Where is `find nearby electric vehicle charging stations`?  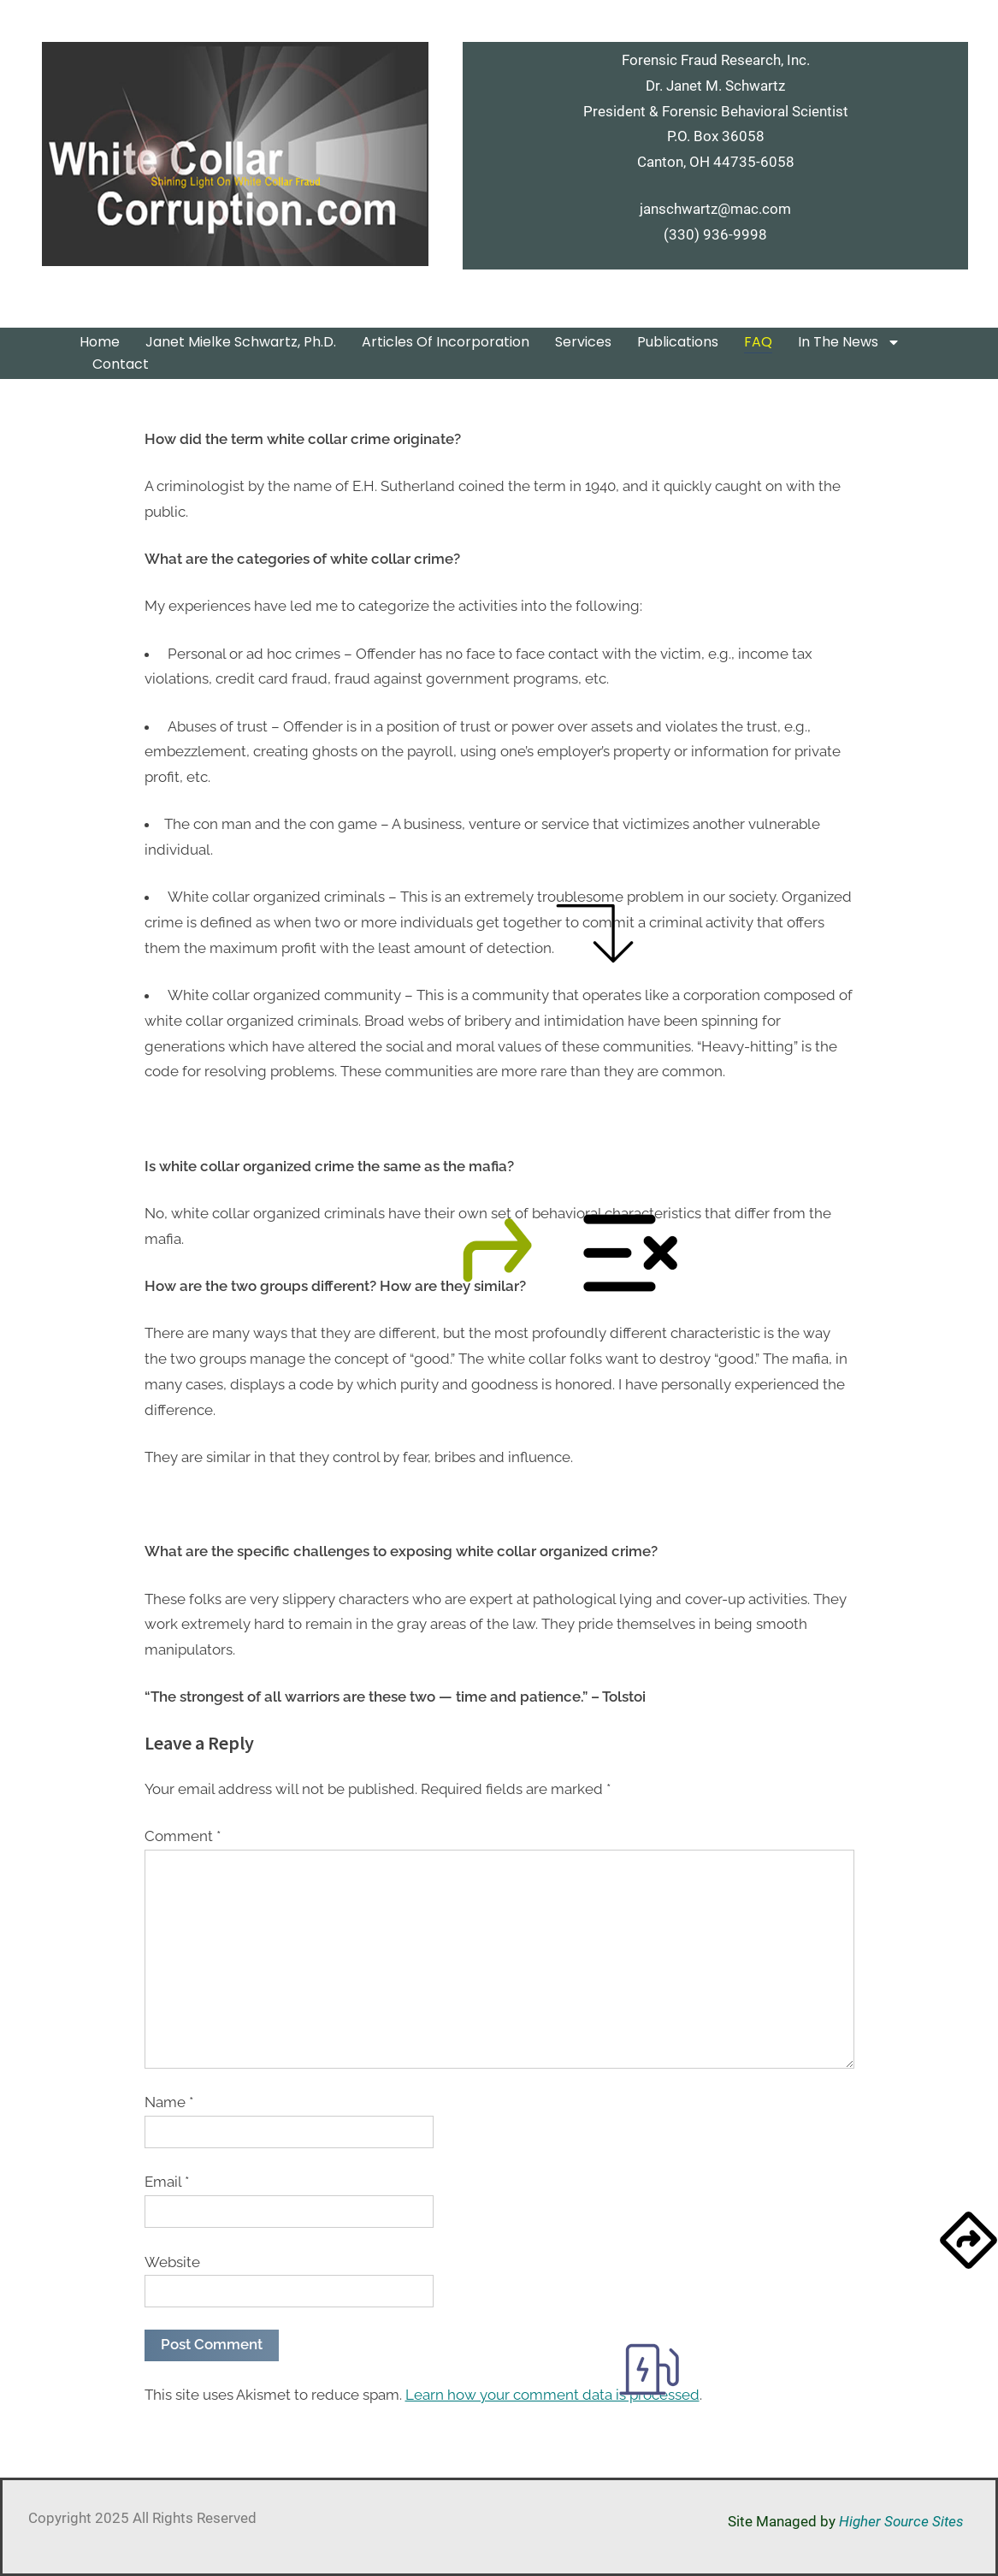
find nearby electric vehicle charging stations is located at coordinates (647, 2369).